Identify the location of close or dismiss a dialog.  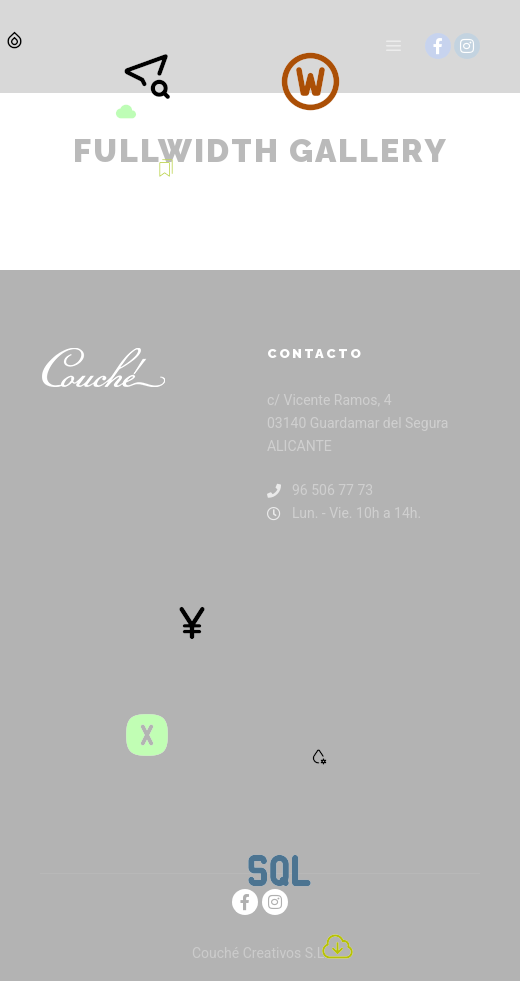
(147, 735).